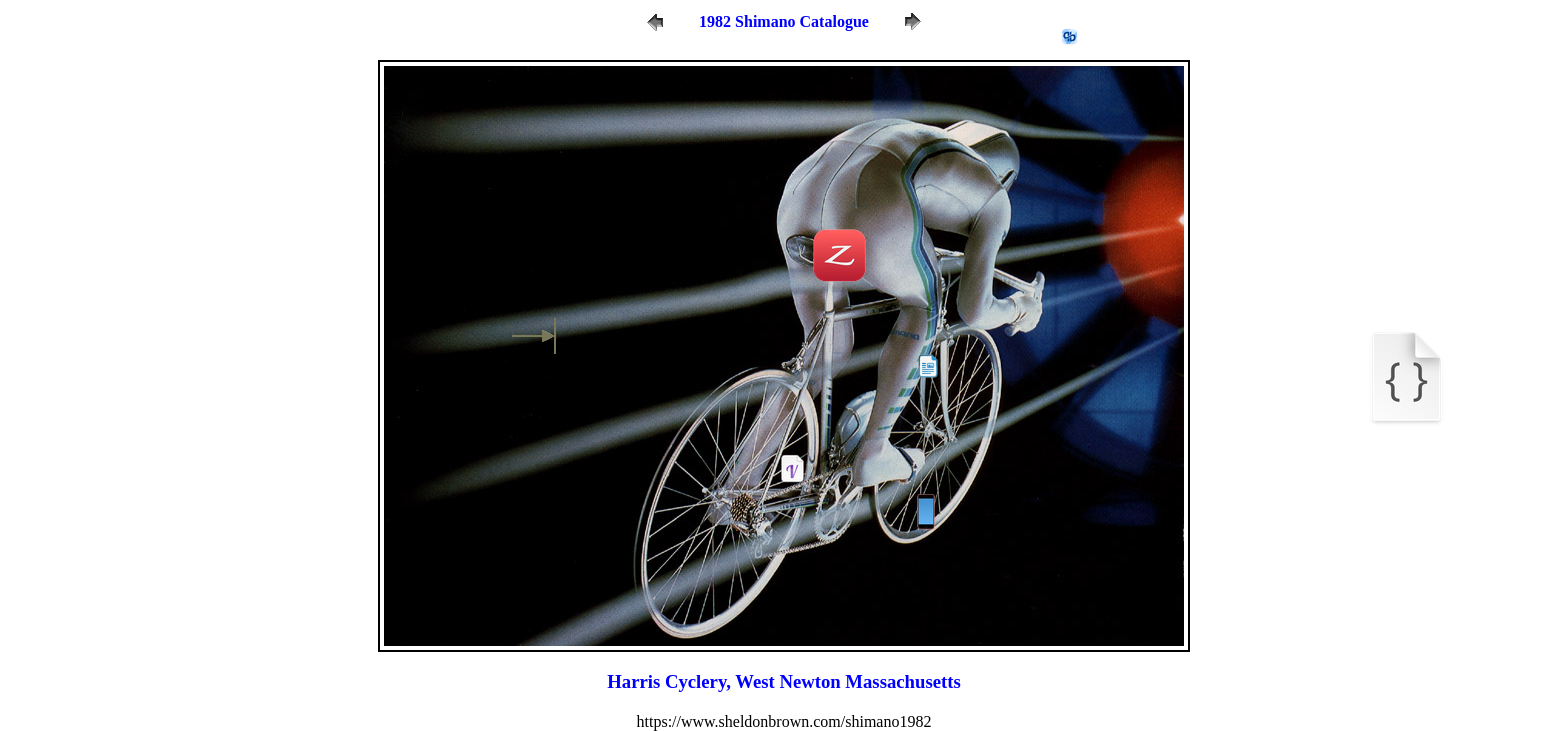 The height and width of the screenshot is (731, 1568). I want to click on open zeal offline documentation browser, so click(839, 255).